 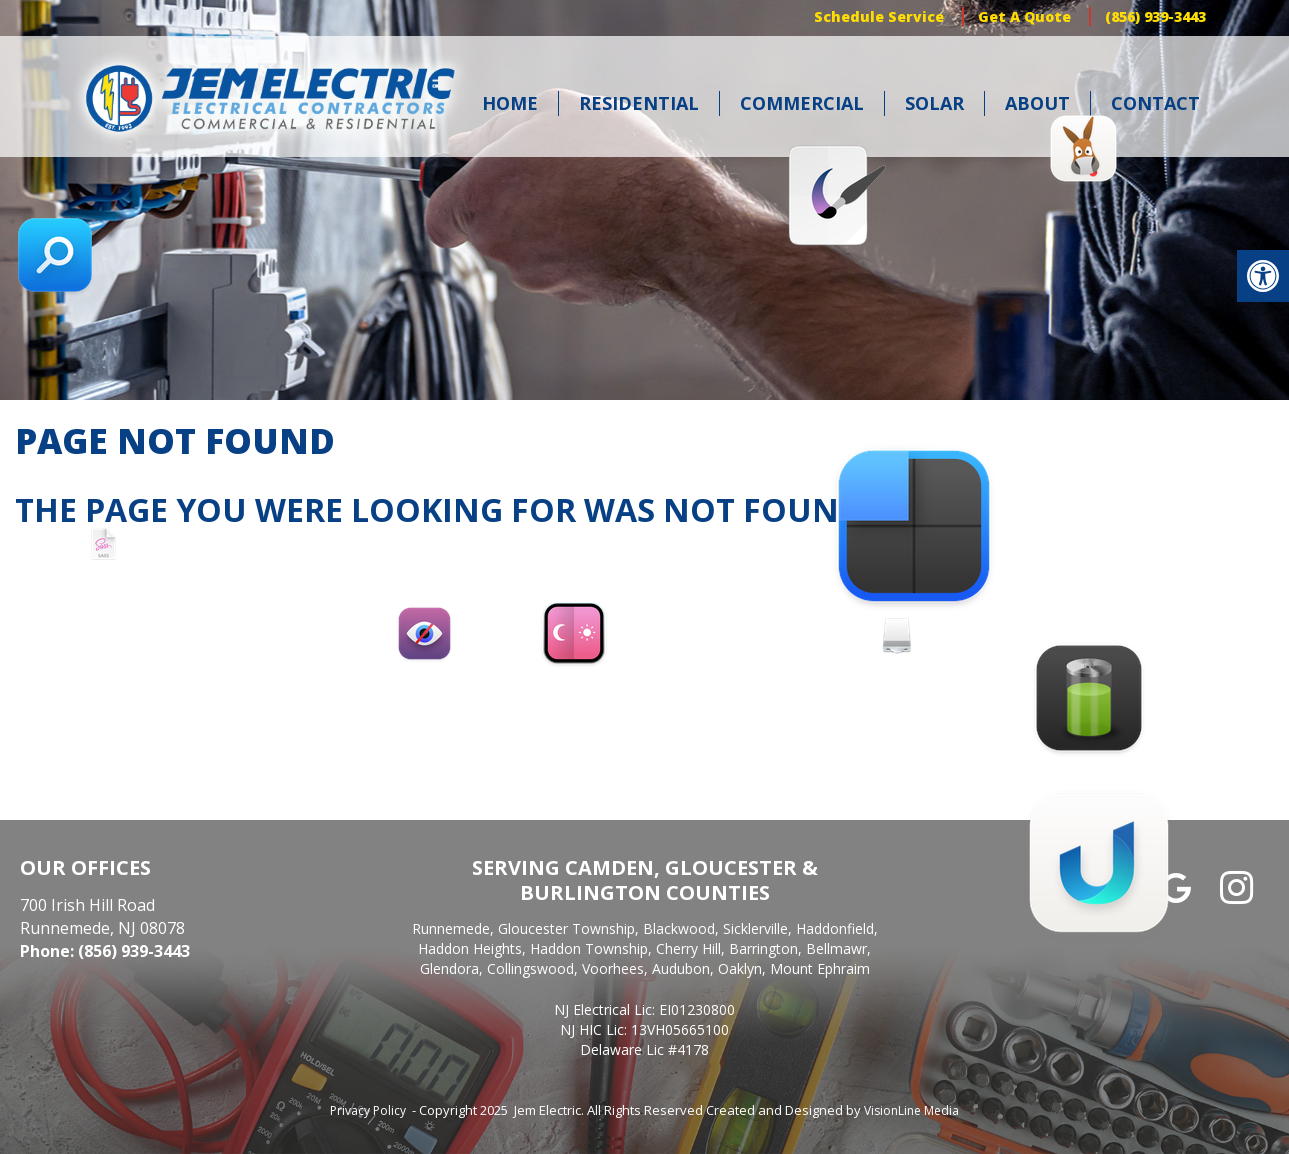 What do you see at coordinates (103, 544) in the screenshot?
I see `sass stylesheet file` at bounding box center [103, 544].